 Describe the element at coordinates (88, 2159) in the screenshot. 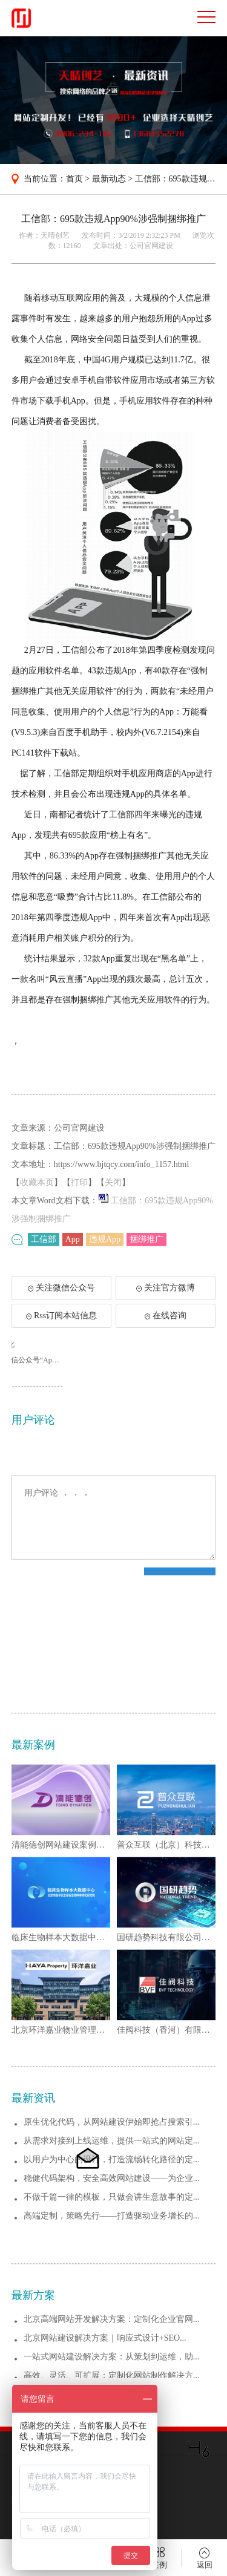

I see `view open or read mail` at that location.